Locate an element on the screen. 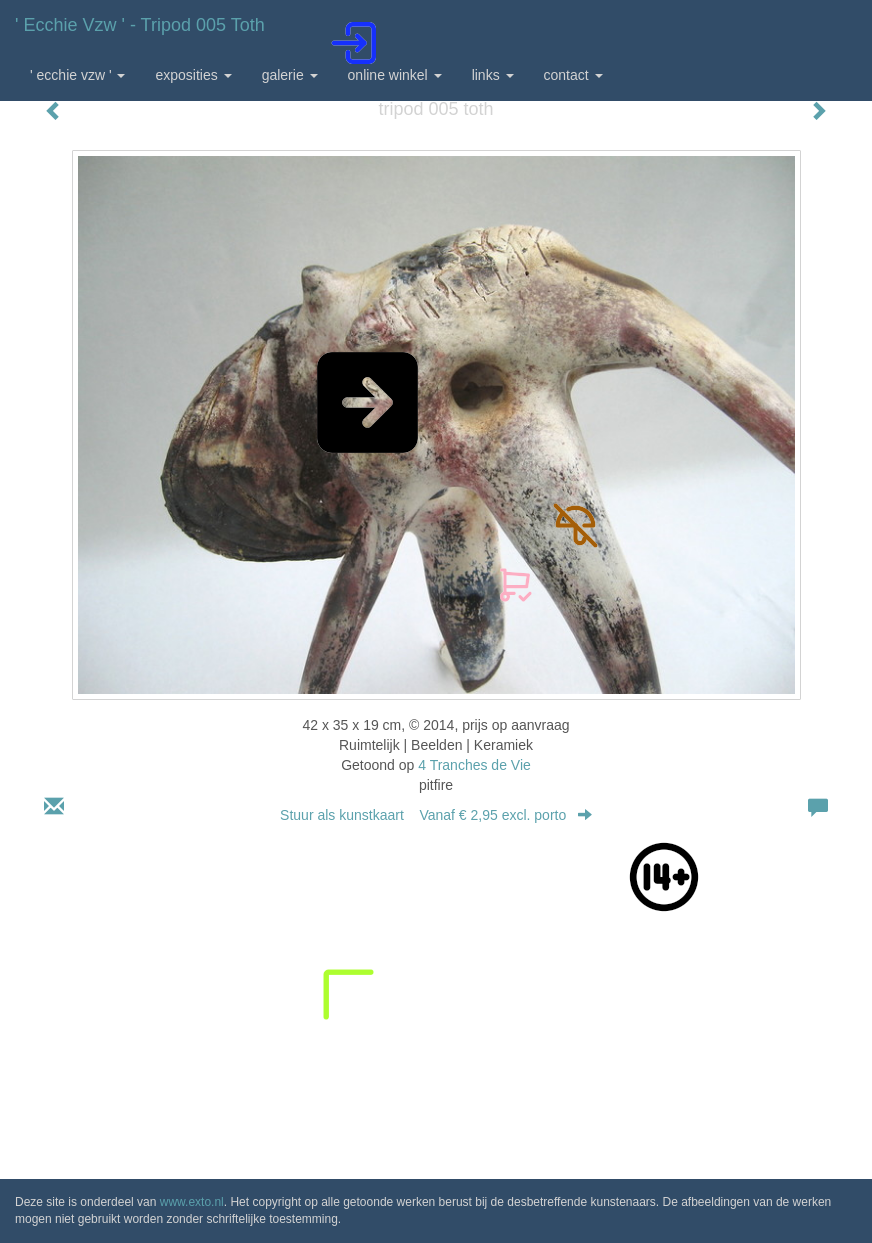 This screenshot has width=872, height=1243. log in to your account is located at coordinates (355, 43).